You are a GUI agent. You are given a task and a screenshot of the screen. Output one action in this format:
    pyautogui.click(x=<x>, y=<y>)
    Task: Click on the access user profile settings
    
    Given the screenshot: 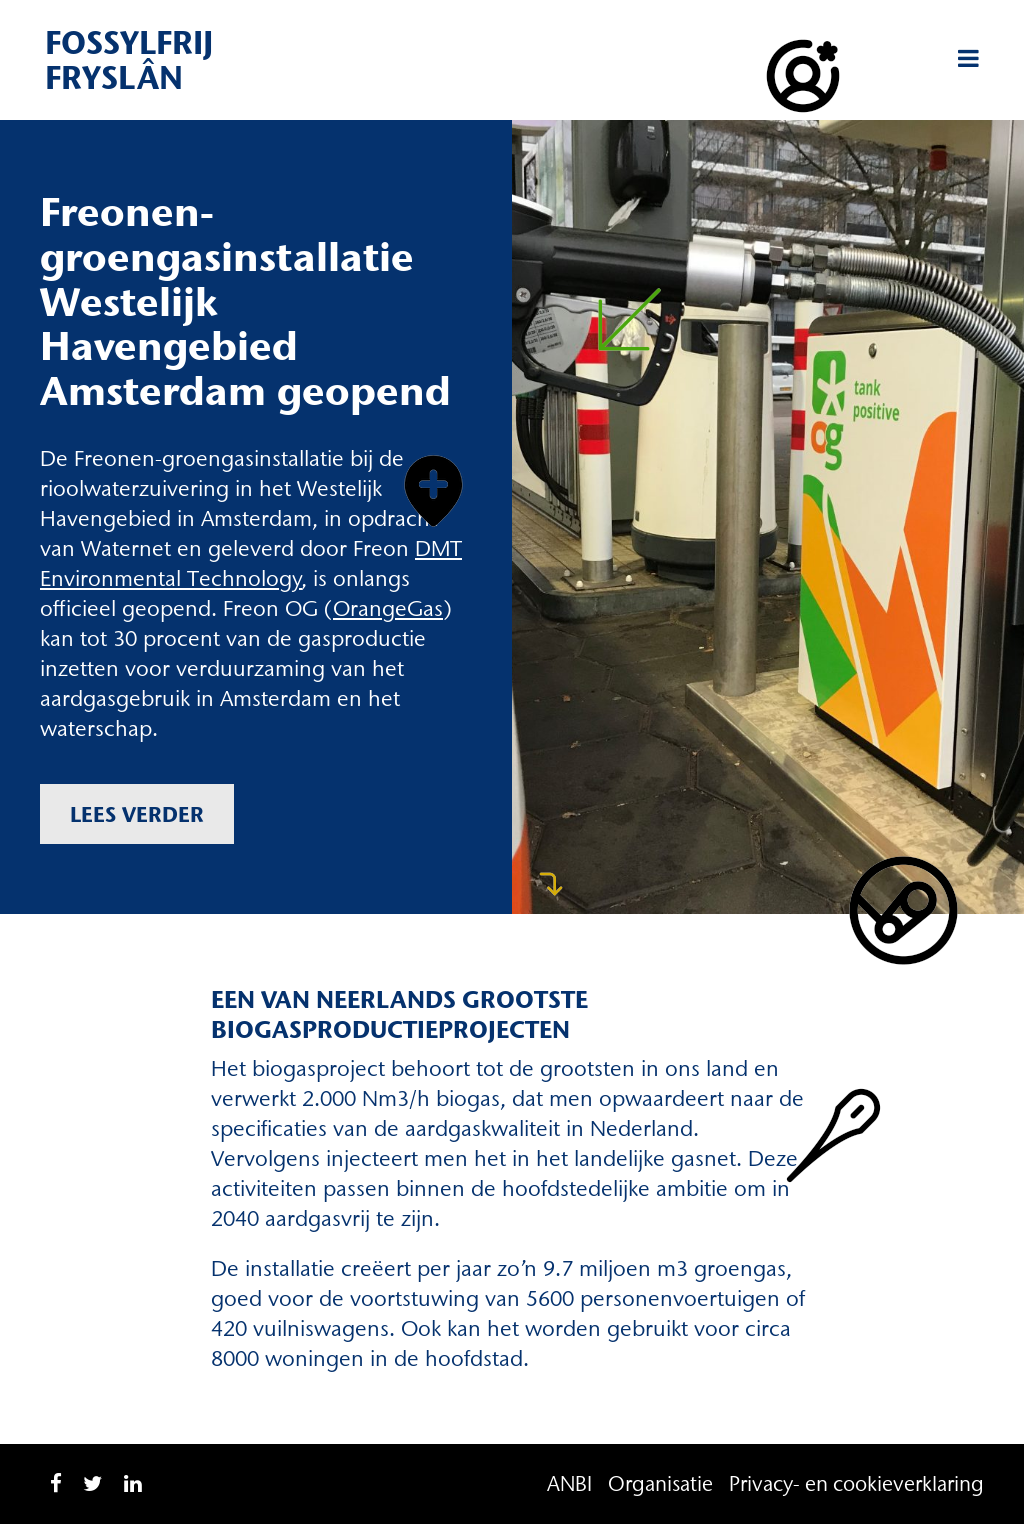 What is the action you would take?
    pyautogui.click(x=803, y=76)
    